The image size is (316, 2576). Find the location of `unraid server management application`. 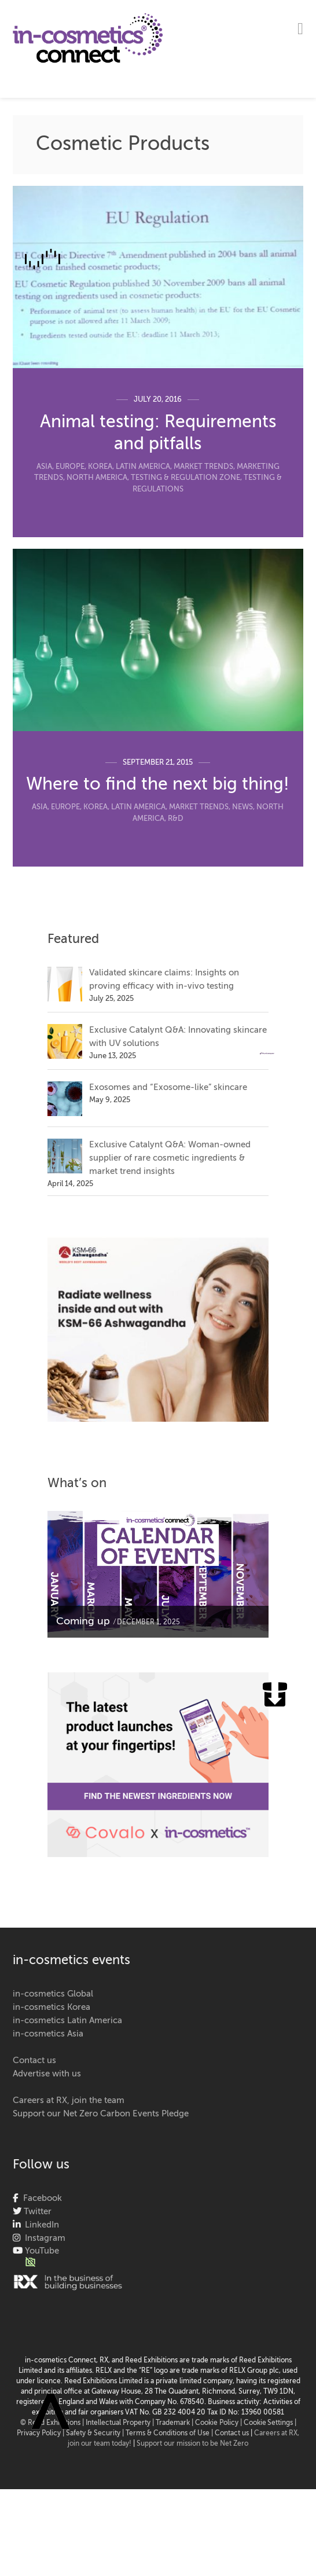

unraid server management application is located at coordinates (42, 259).